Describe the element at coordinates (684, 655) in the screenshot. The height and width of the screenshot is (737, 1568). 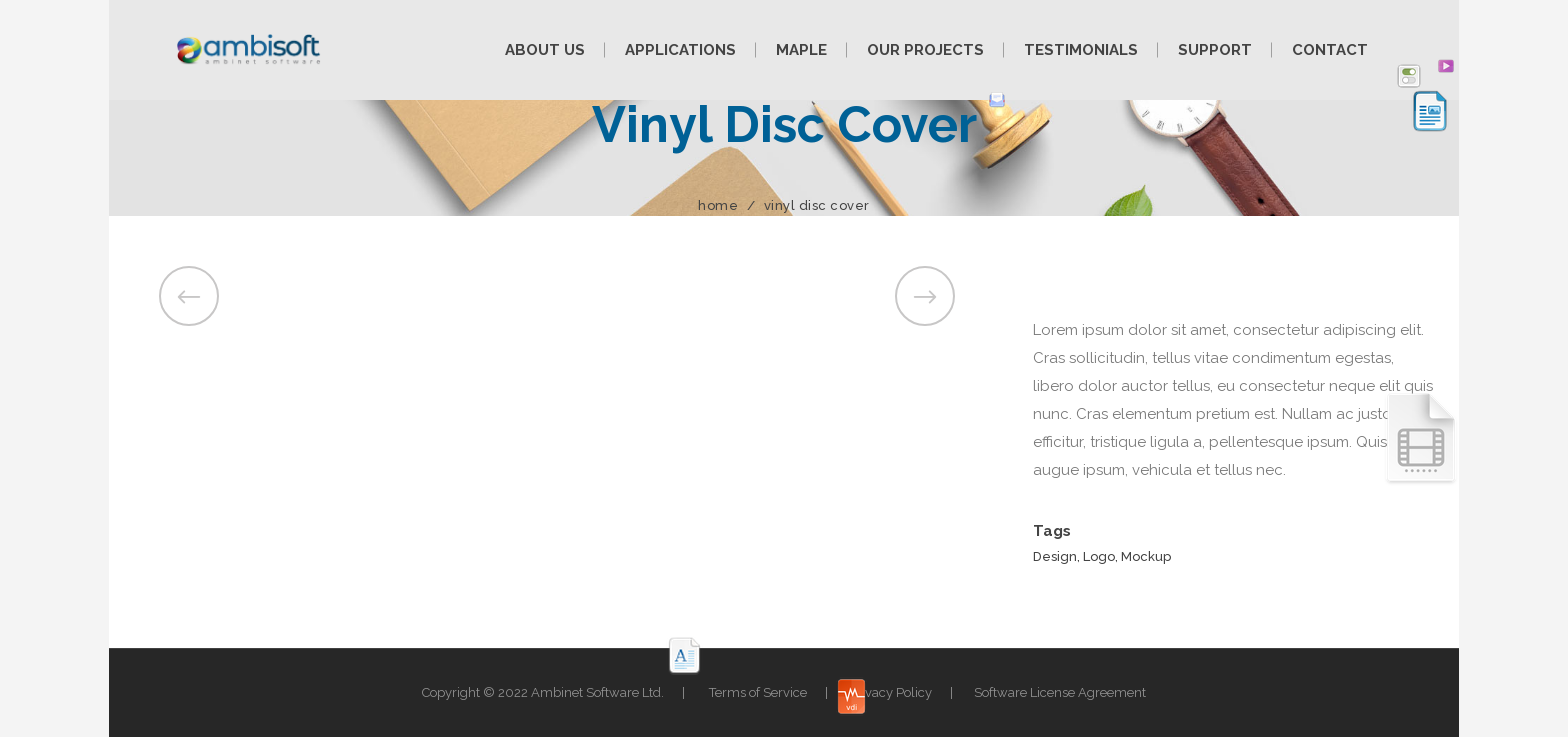
I see `open a text document` at that location.